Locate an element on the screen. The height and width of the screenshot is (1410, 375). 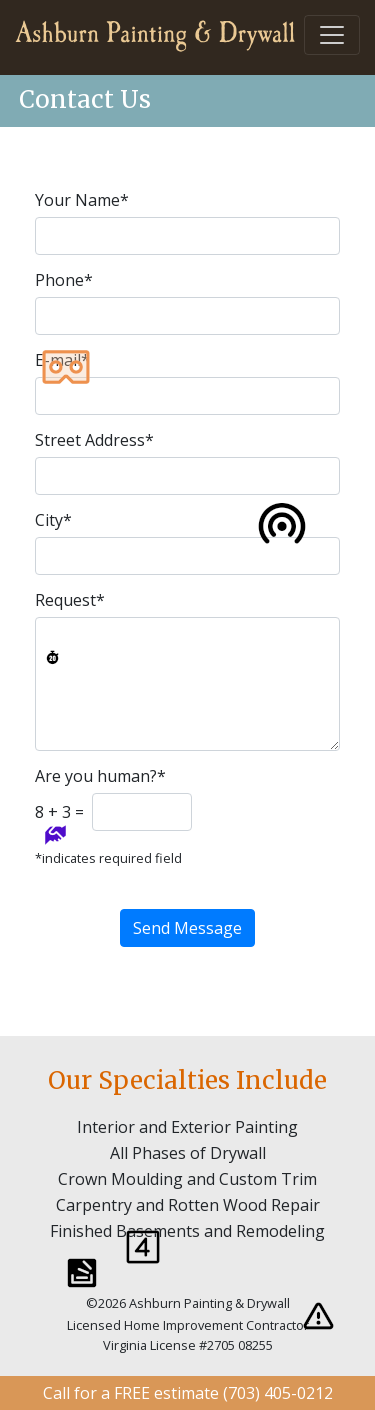
set a 20-second timer is located at coordinates (52, 657).